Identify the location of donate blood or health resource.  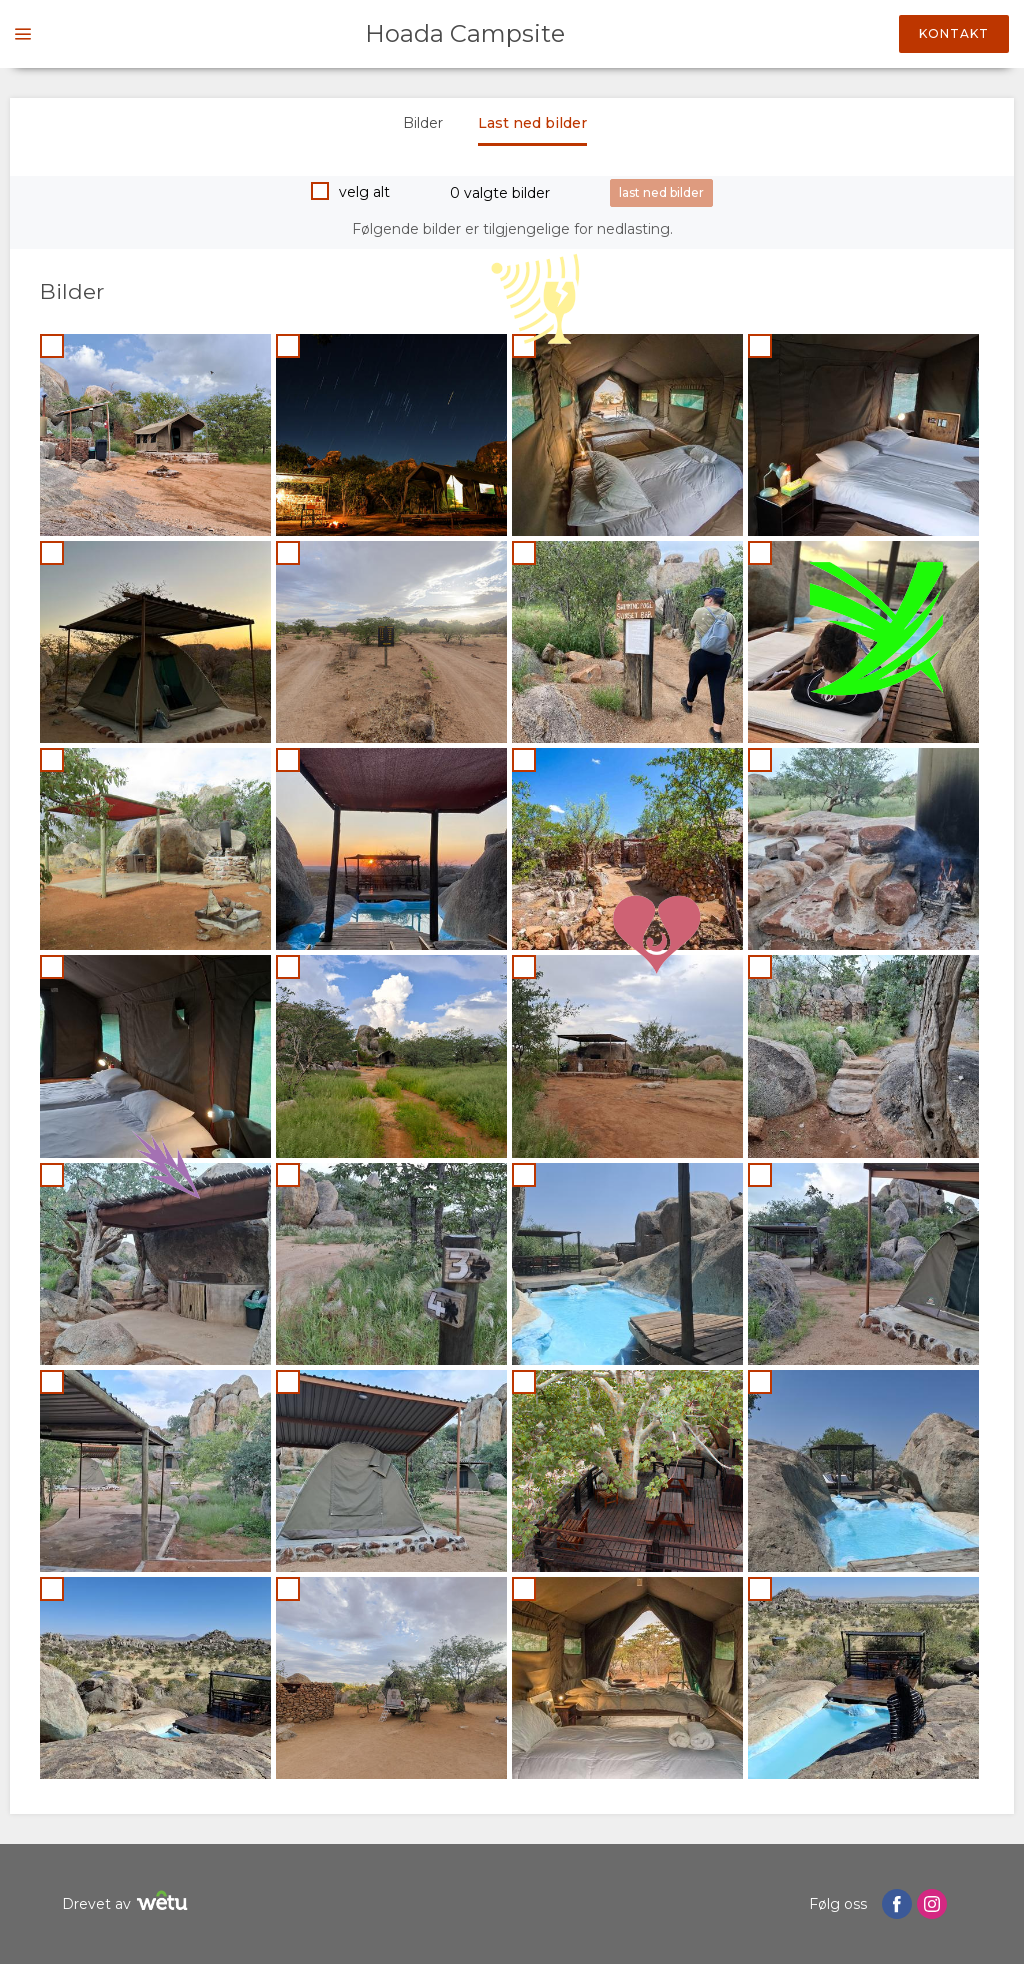
(656, 932).